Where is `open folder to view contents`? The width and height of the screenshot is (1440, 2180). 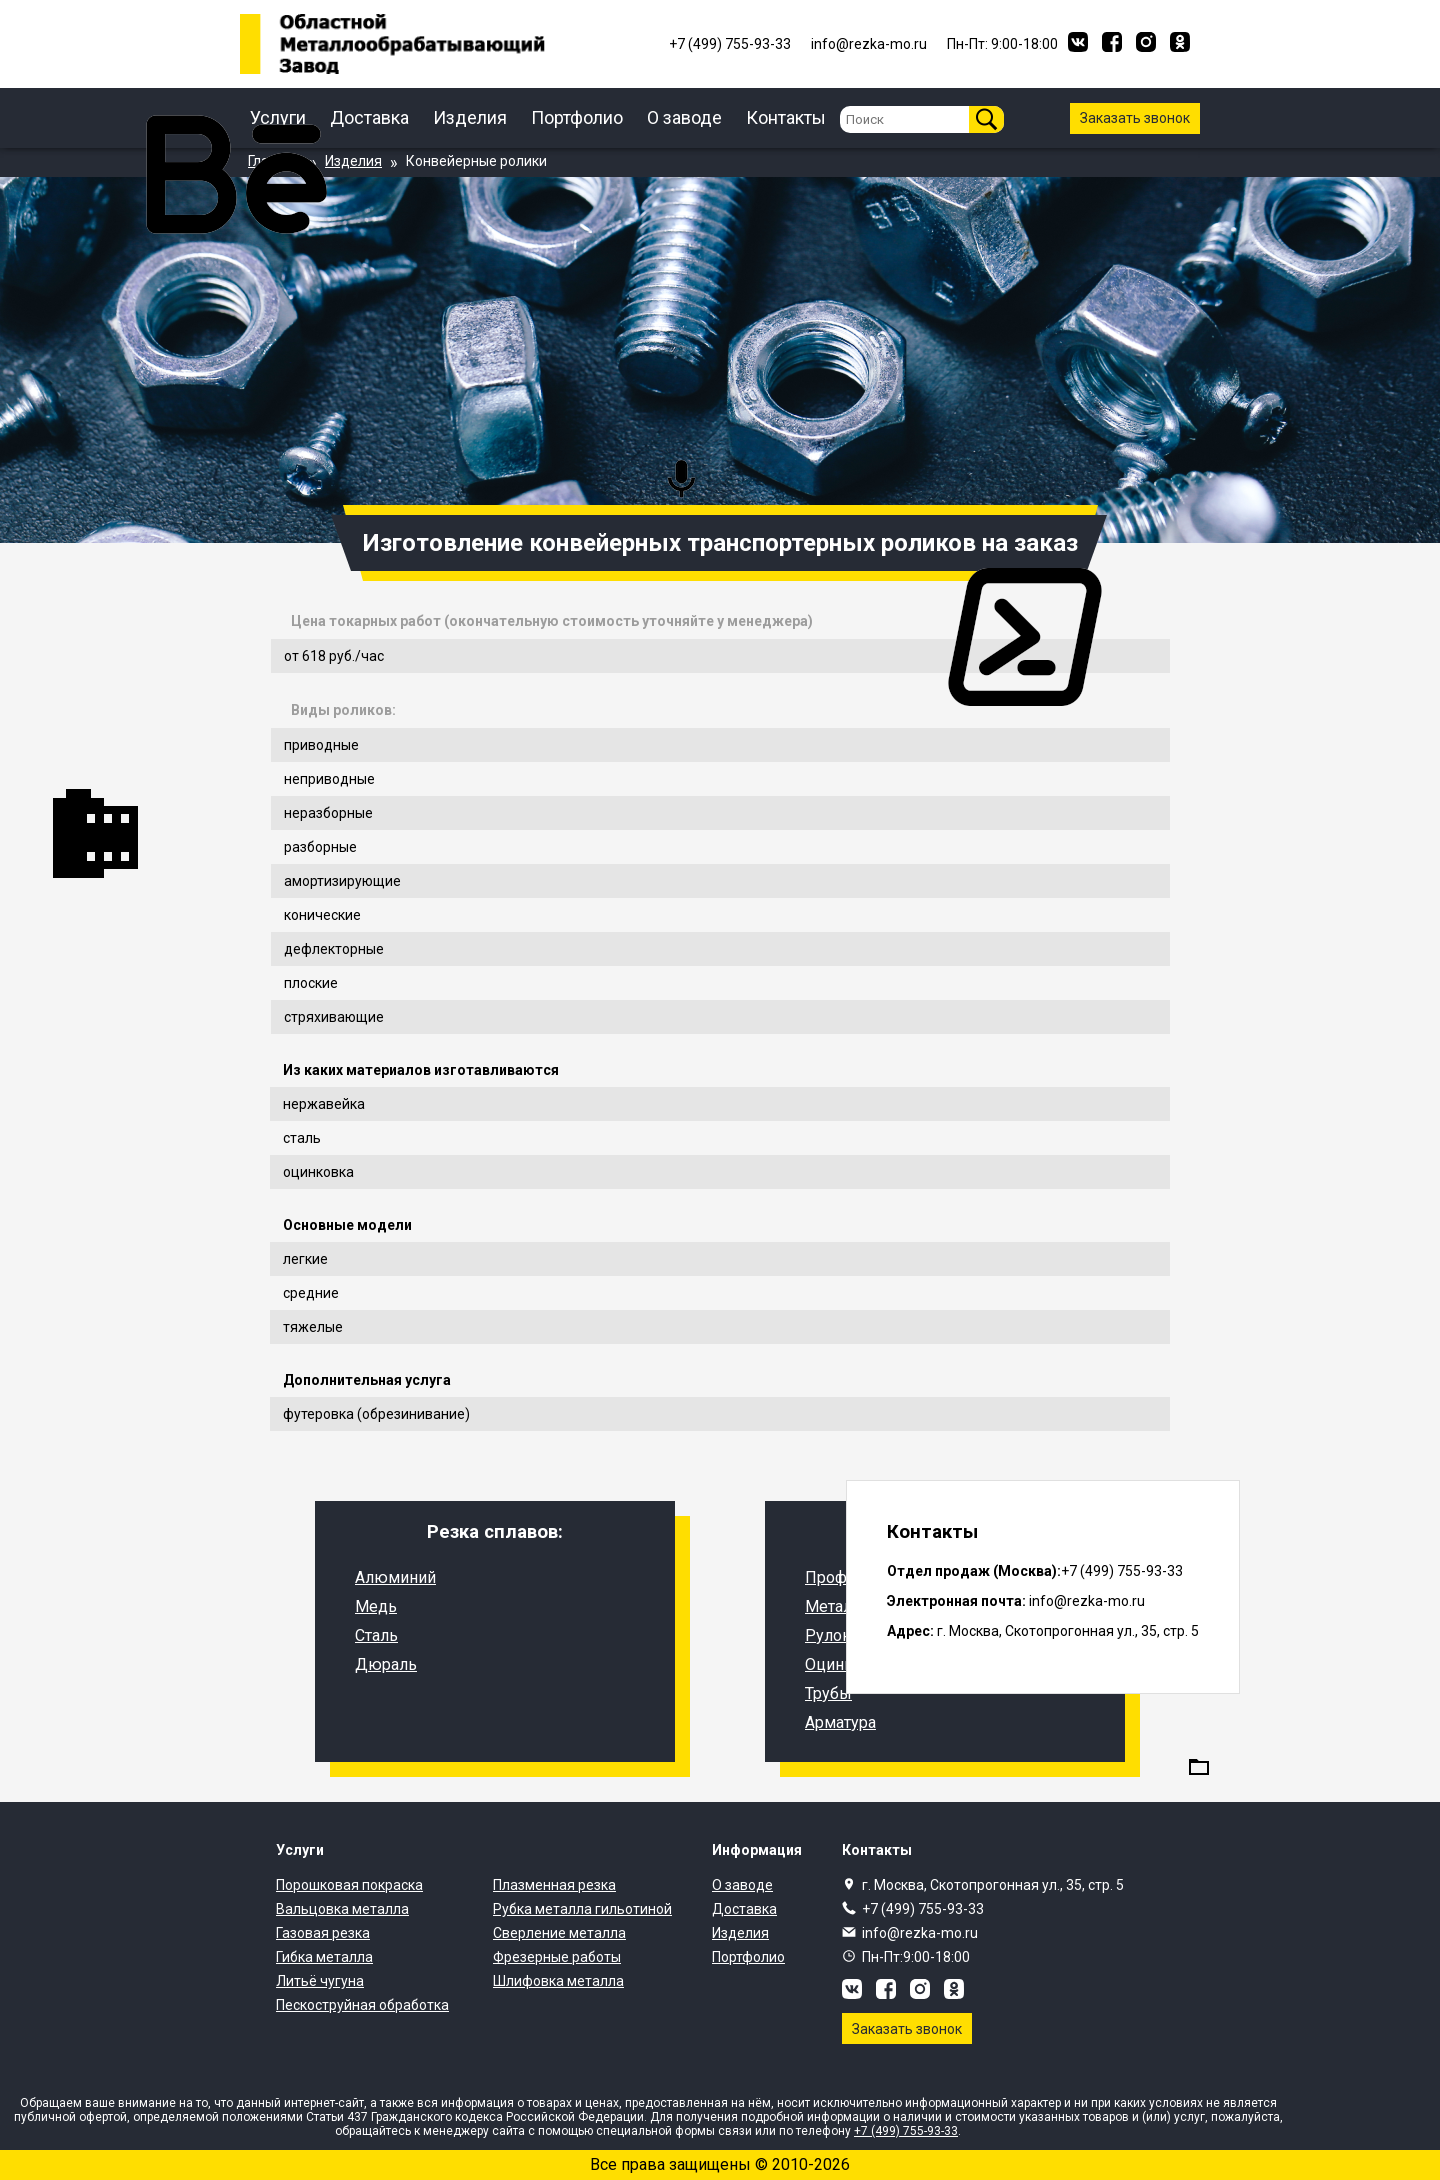 open folder to view contents is located at coordinates (1199, 1767).